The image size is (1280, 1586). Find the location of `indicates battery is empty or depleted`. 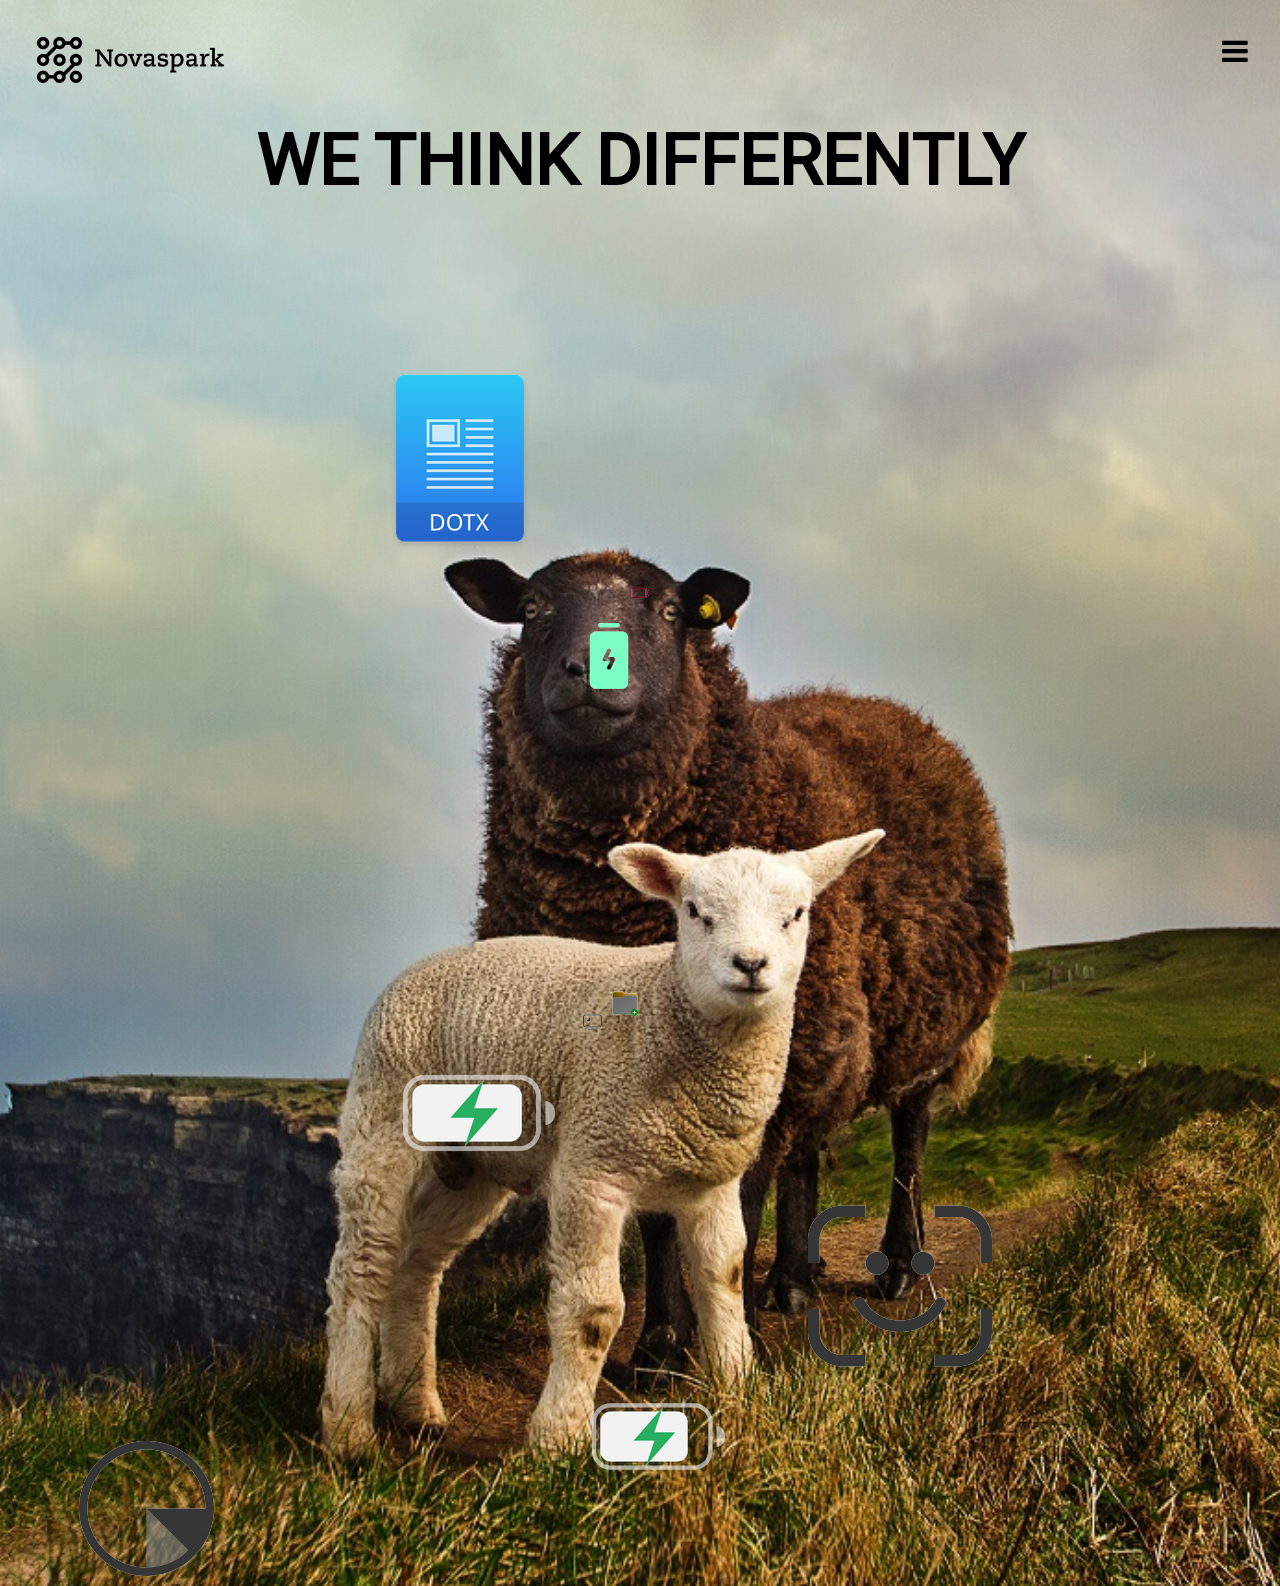

indicates battery is empty or depleted is located at coordinates (640, 593).